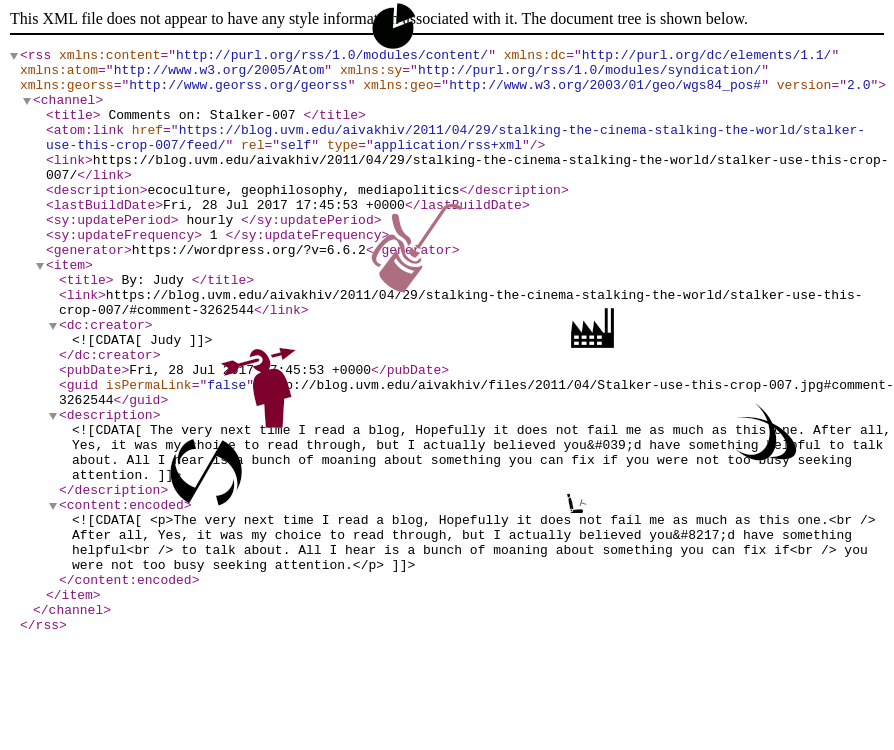 This screenshot has width=894, height=750. I want to click on indicates a slash or cutting attack action, so click(765, 434).